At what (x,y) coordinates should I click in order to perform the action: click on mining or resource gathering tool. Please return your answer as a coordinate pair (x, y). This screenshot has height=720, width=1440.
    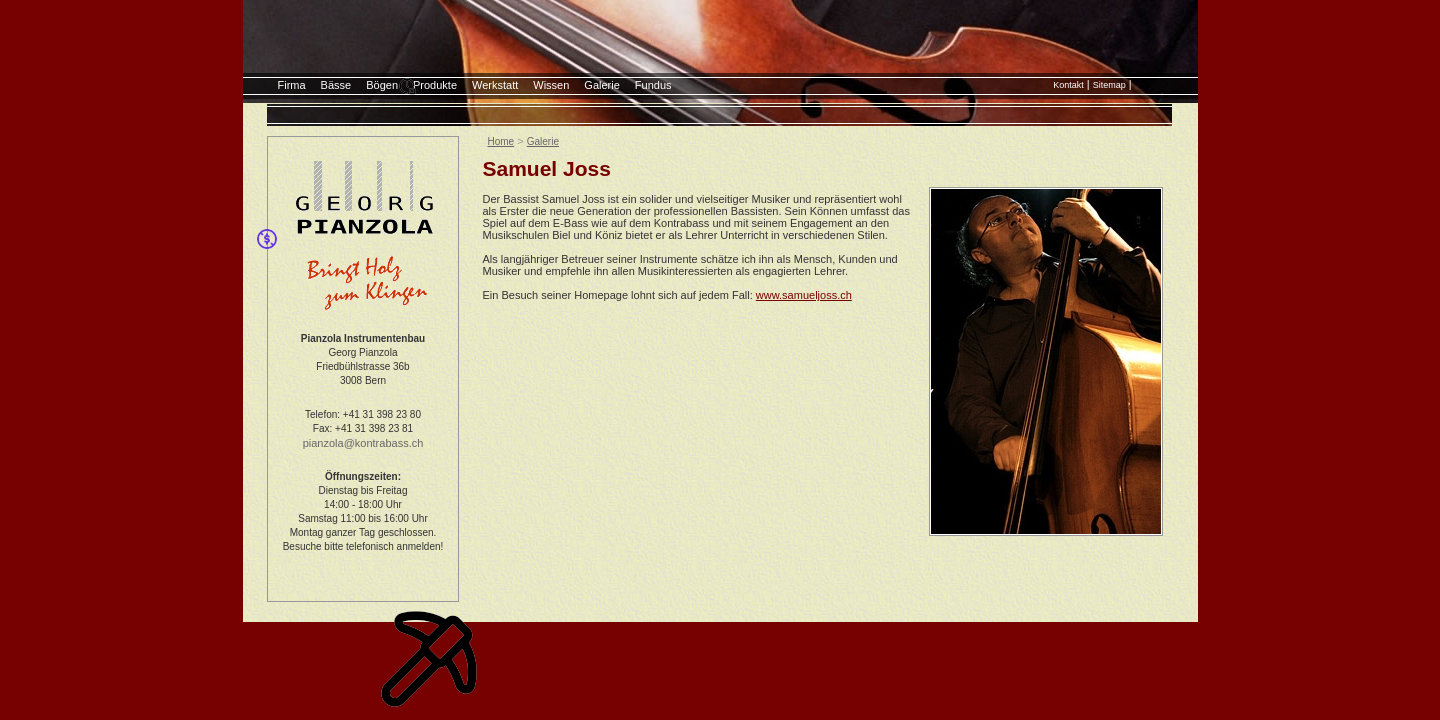
    Looking at the image, I should click on (429, 659).